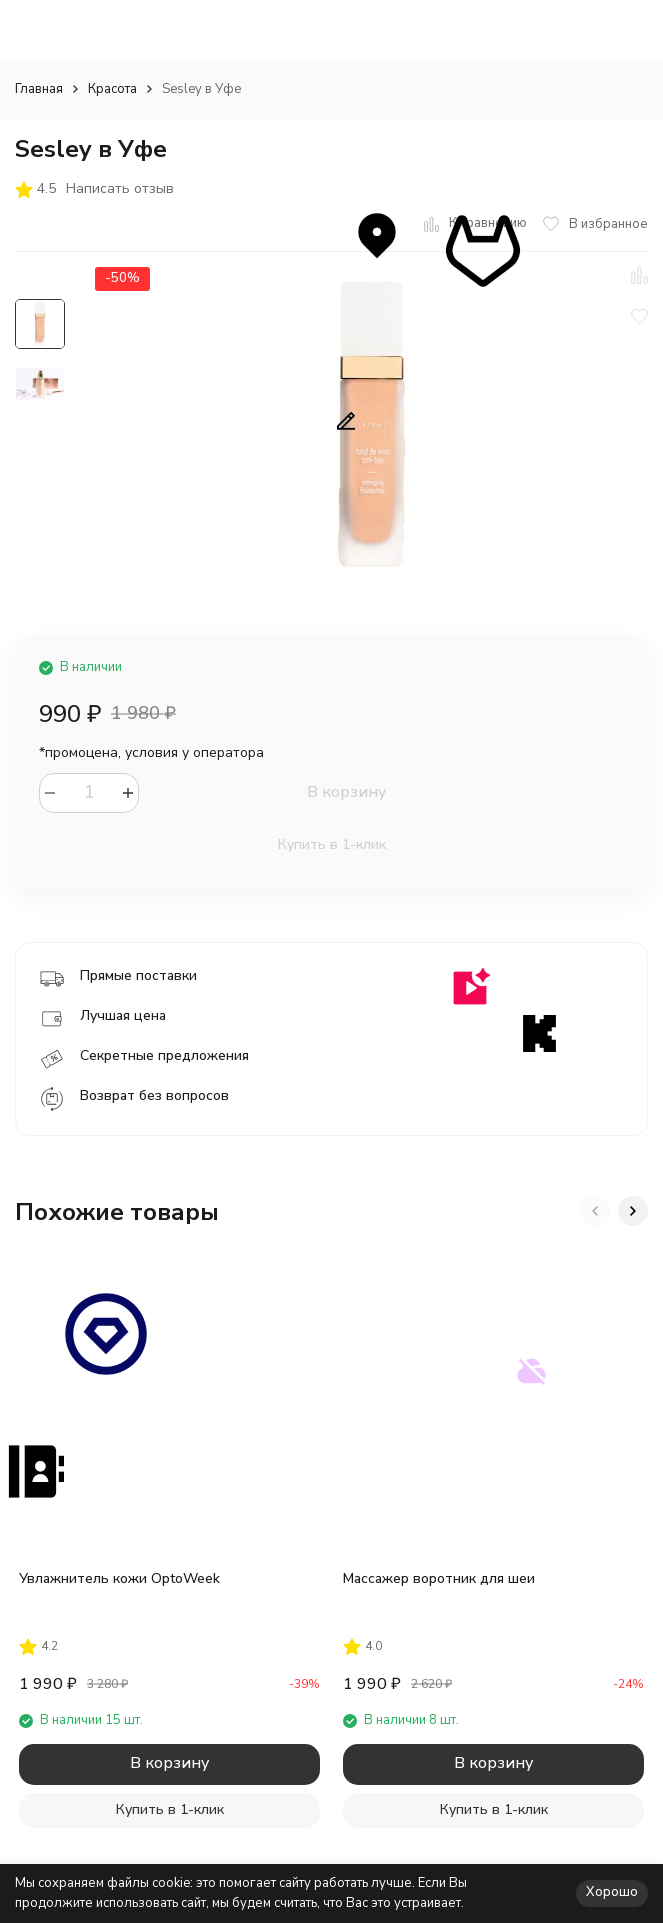  Describe the element at coordinates (32, 1471) in the screenshot. I see `open your contacts book` at that location.